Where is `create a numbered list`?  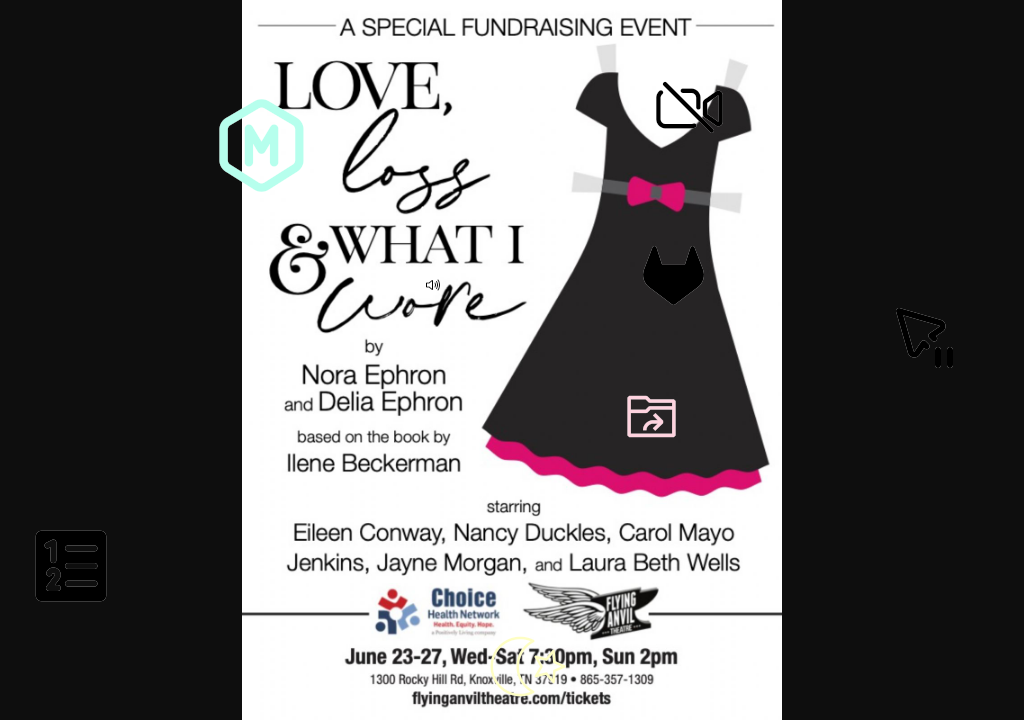
create a numbered list is located at coordinates (71, 566).